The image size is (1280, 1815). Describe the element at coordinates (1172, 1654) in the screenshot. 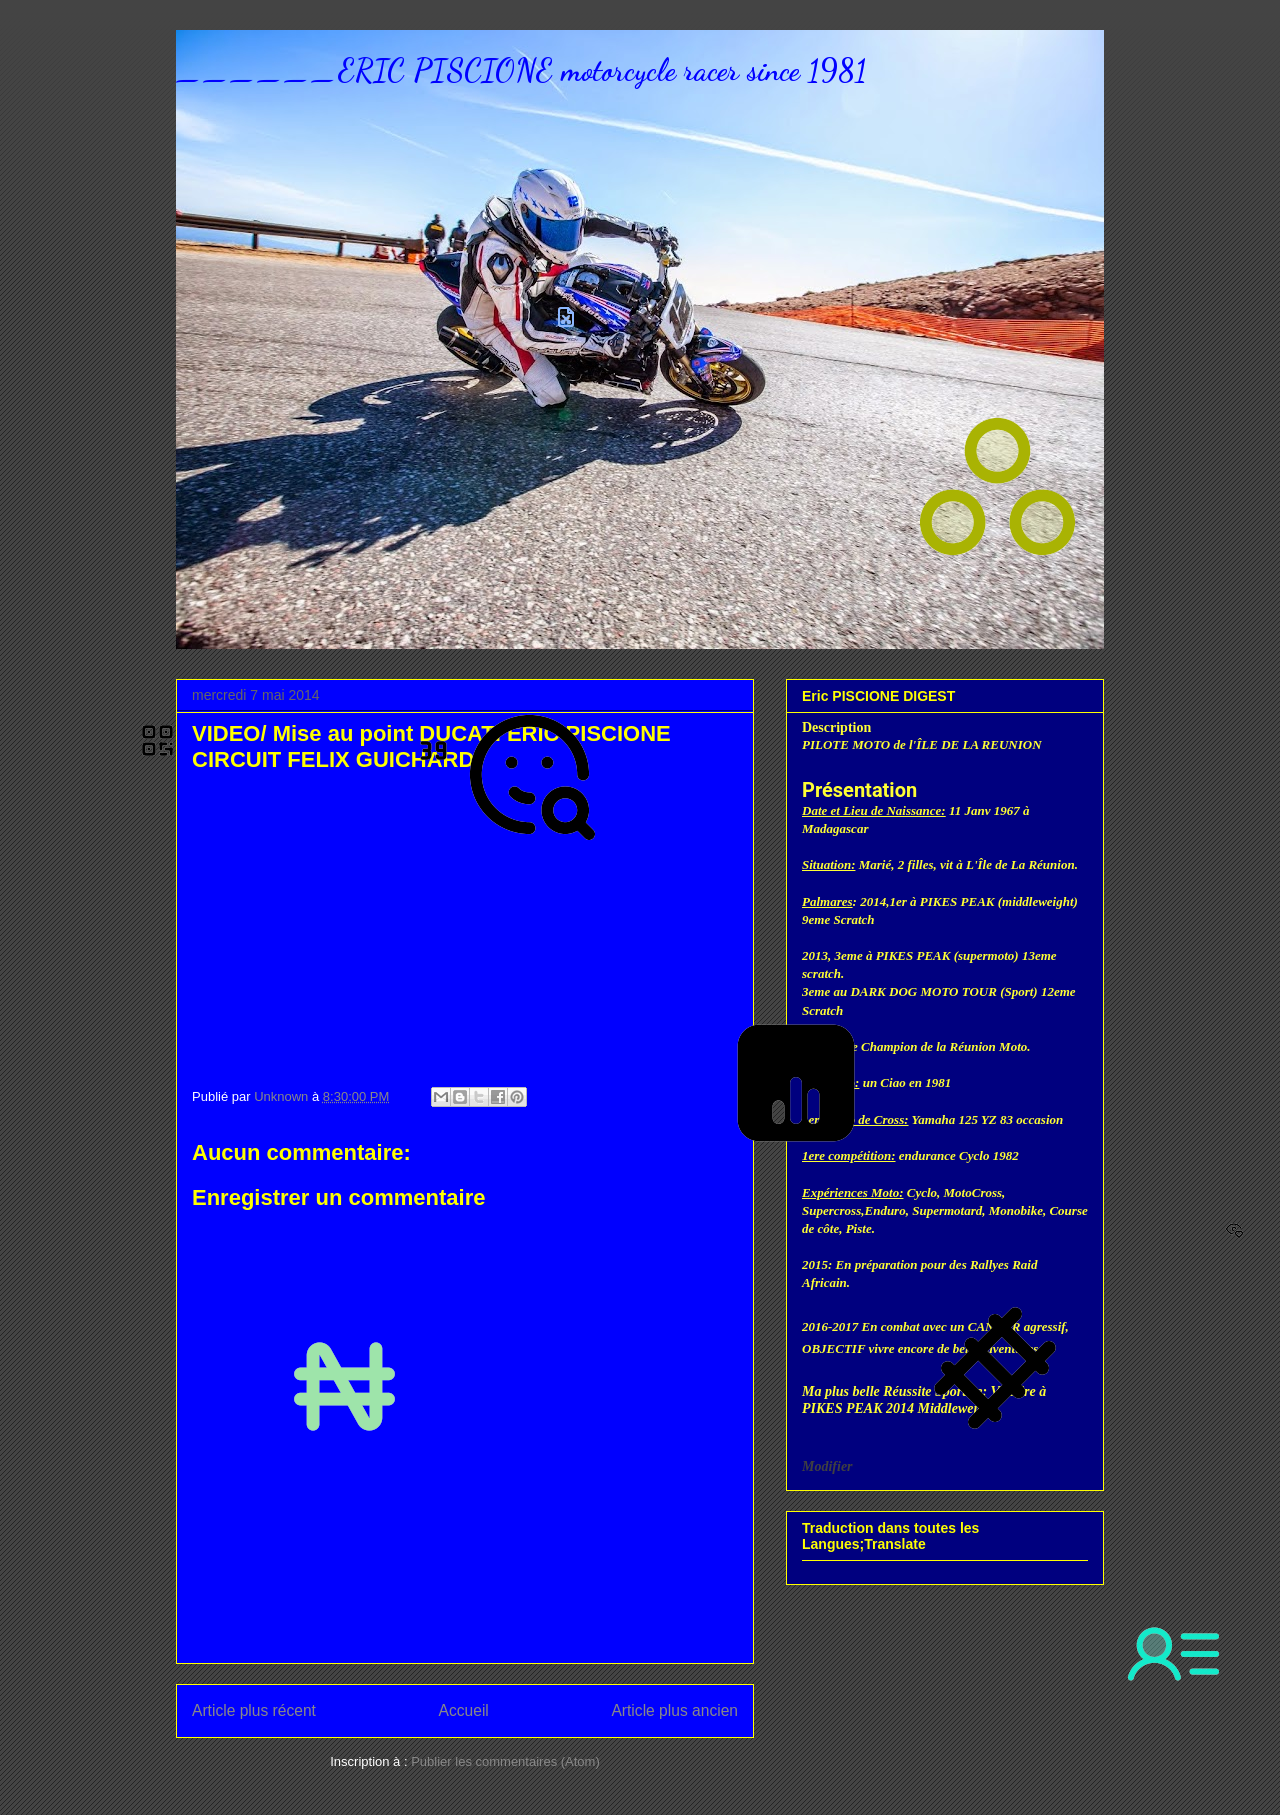

I see `view user directory or contact list` at that location.